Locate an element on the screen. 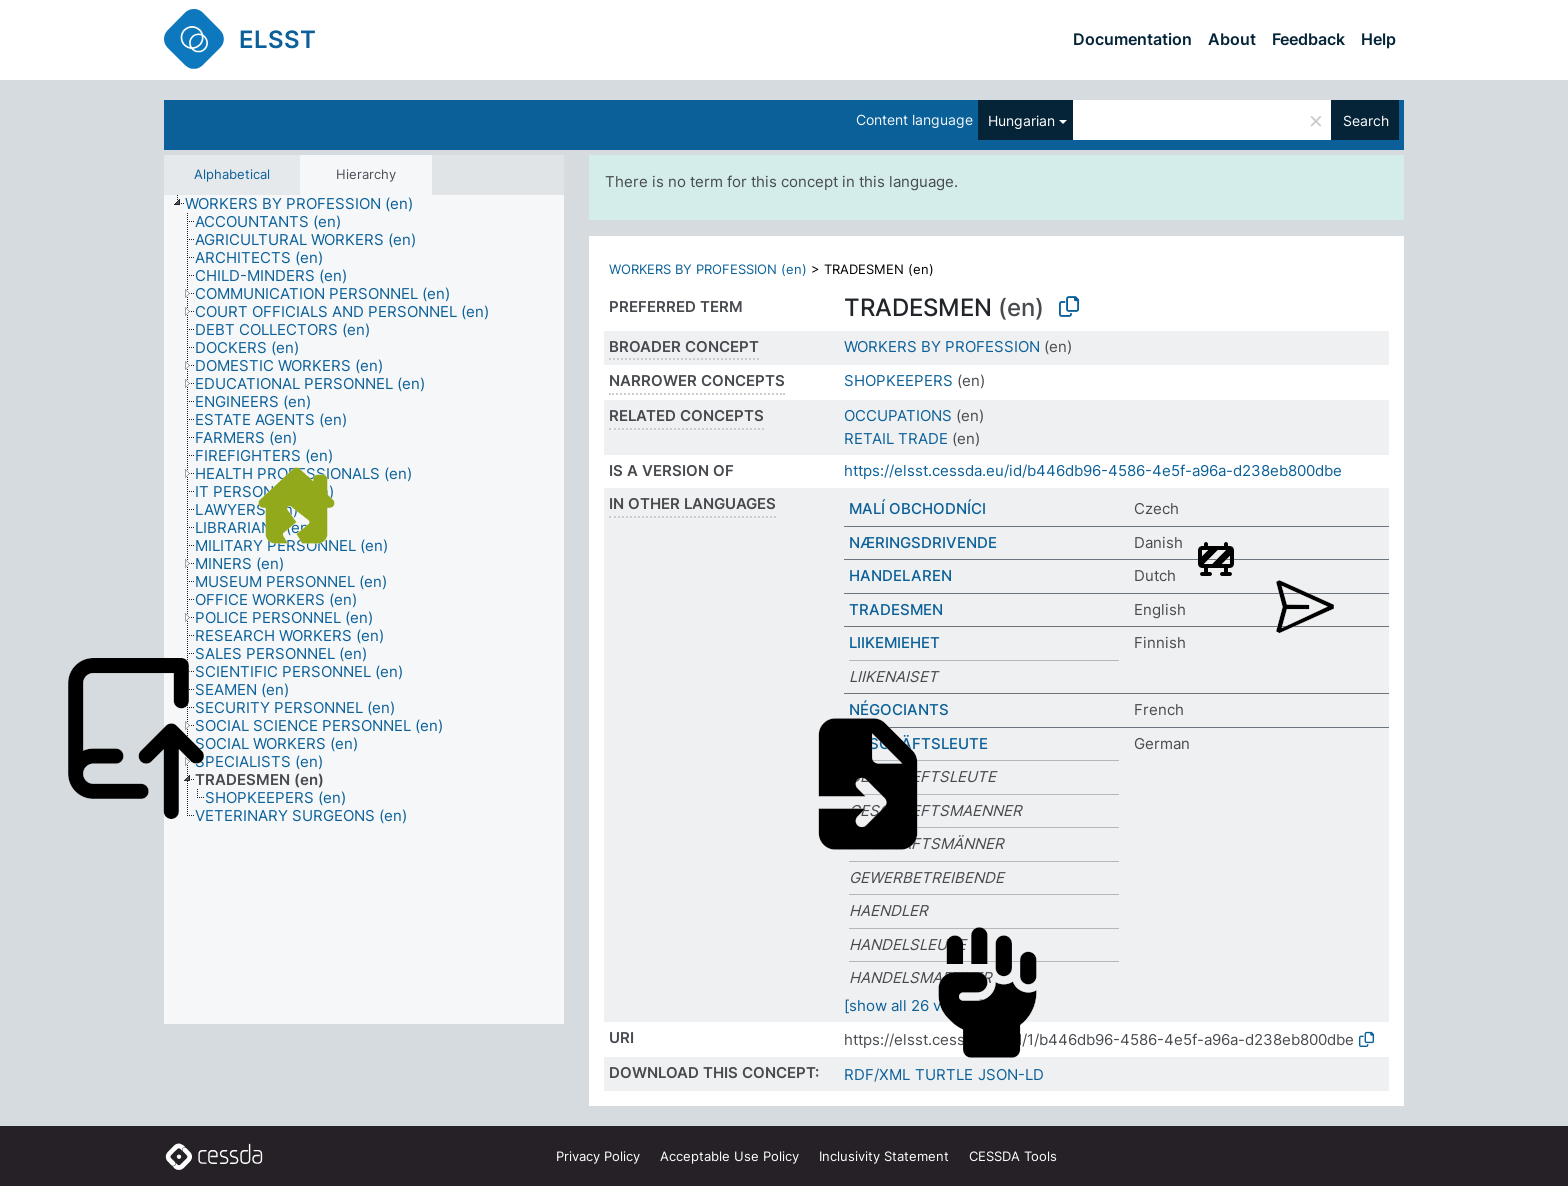  indicates property damage or structural issues is located at coordinates (296, 505).